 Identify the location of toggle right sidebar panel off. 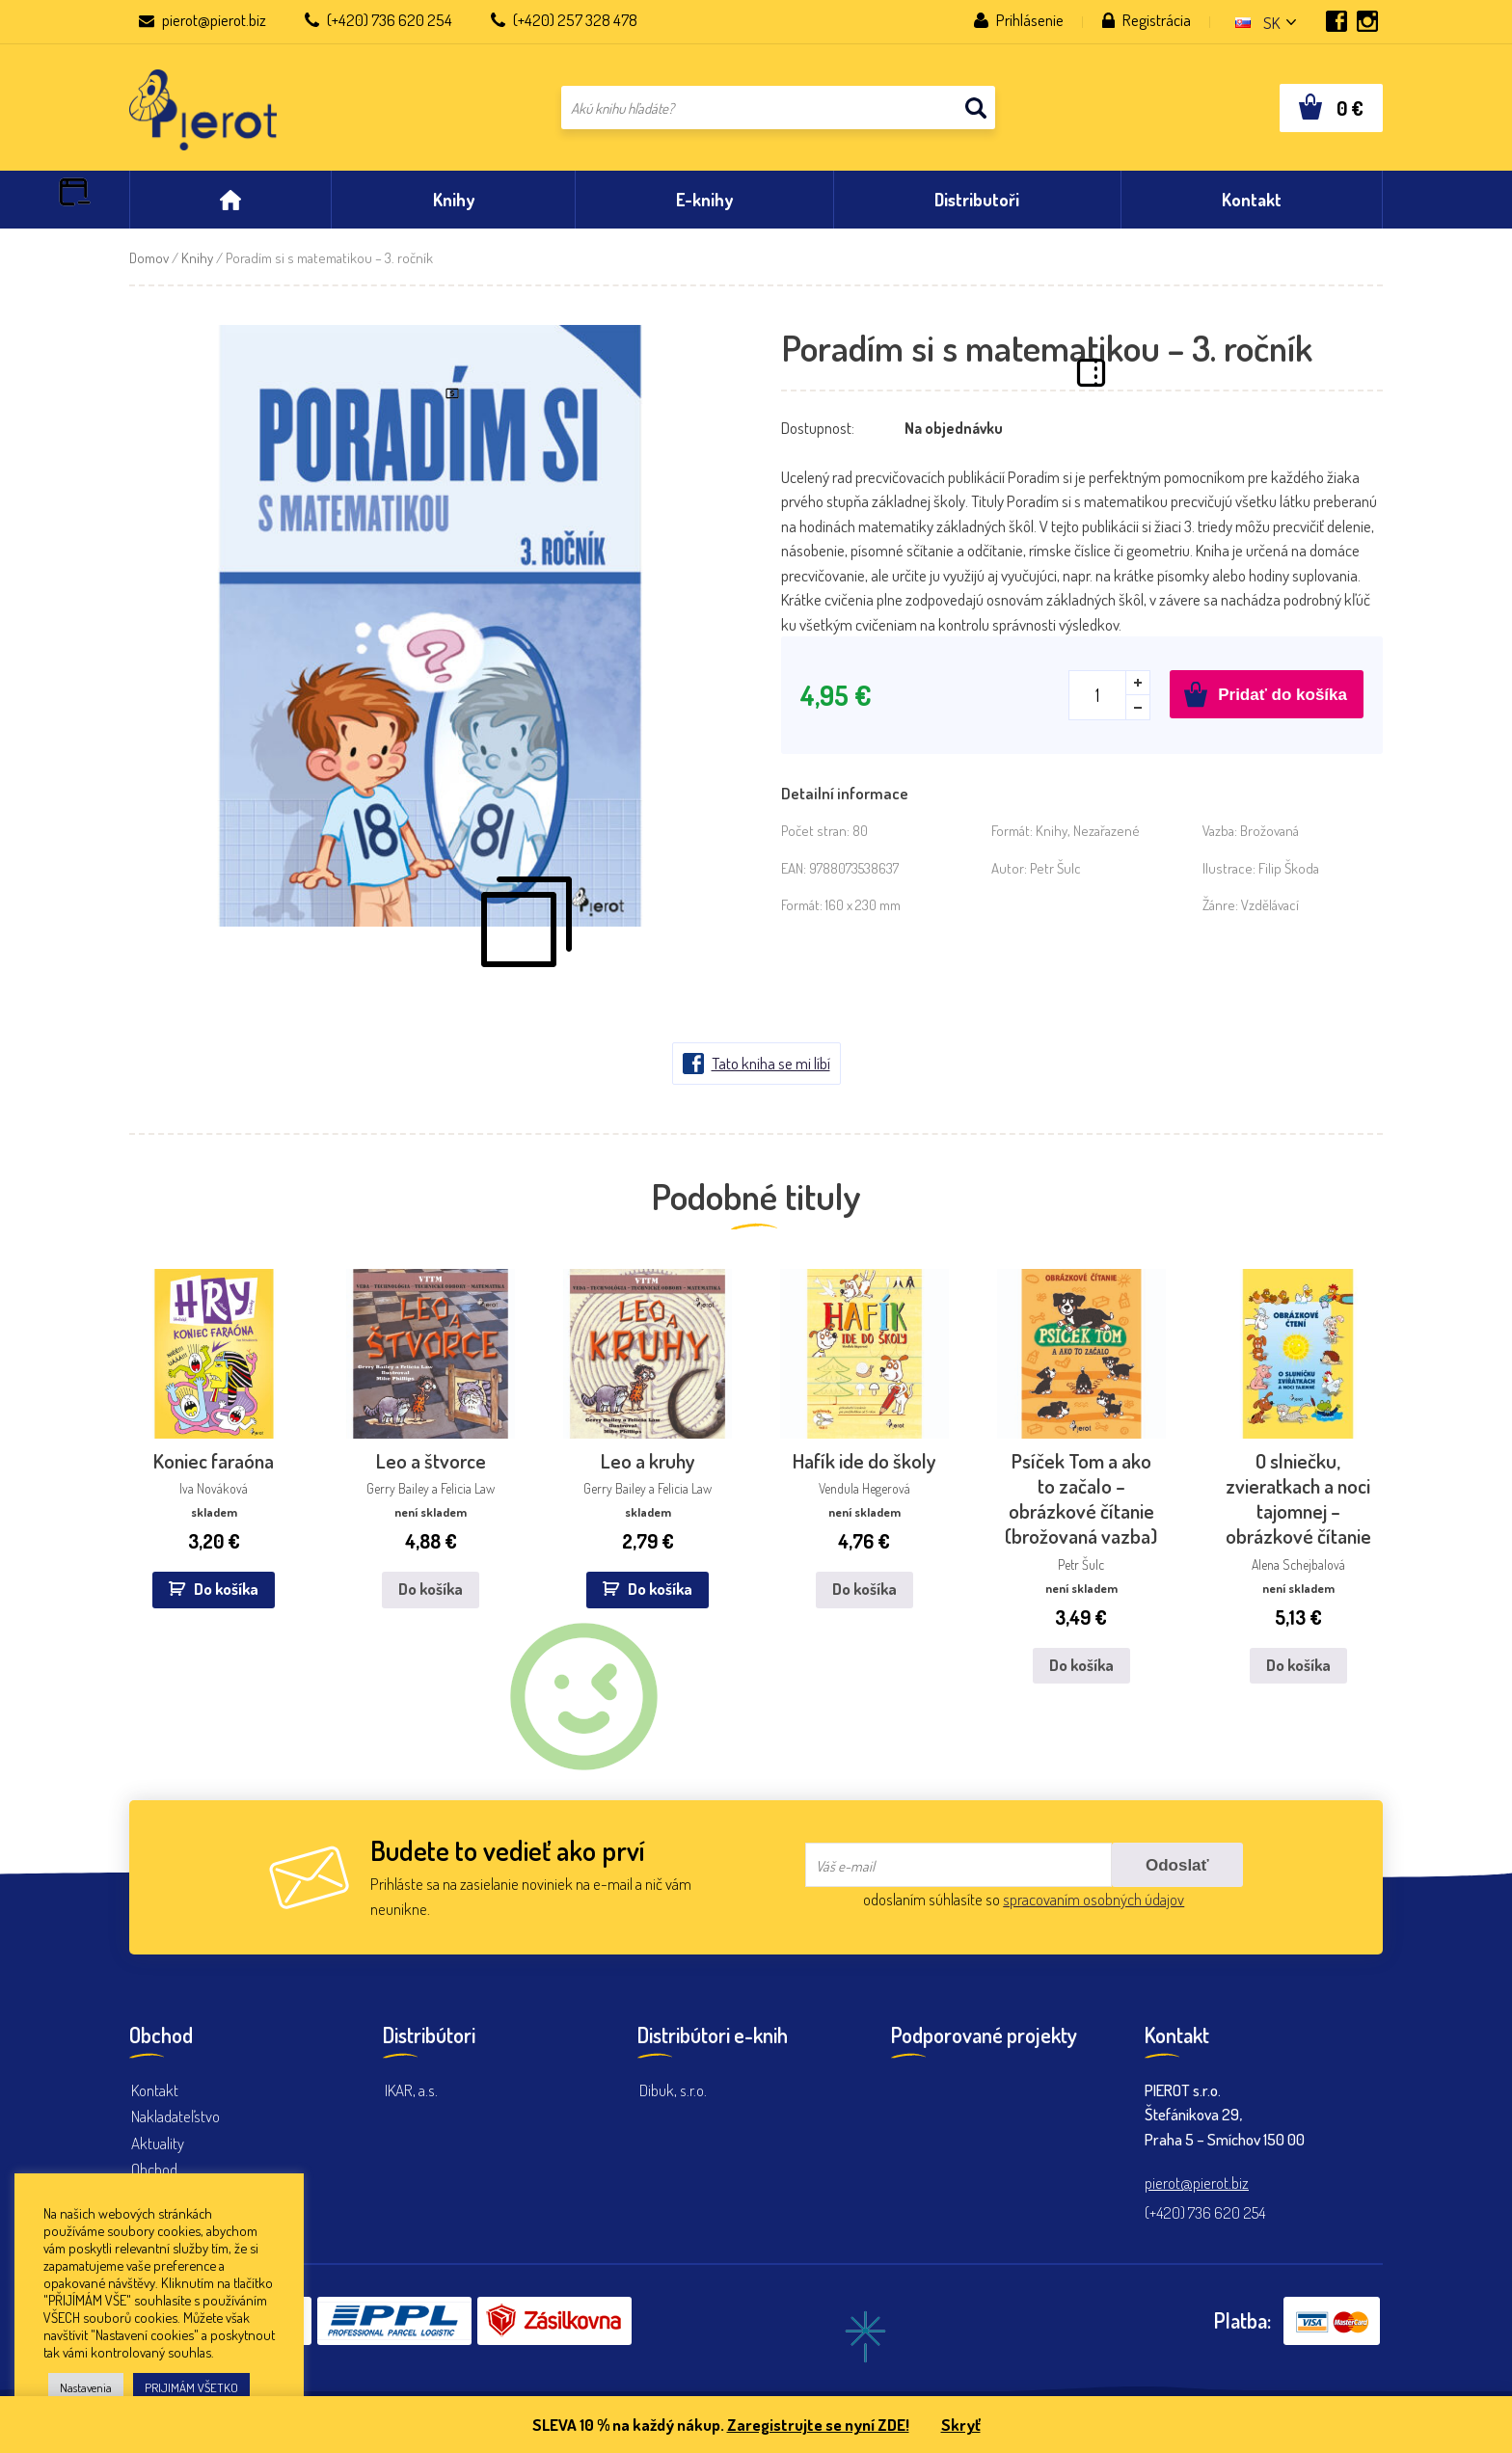
(1091, 372).